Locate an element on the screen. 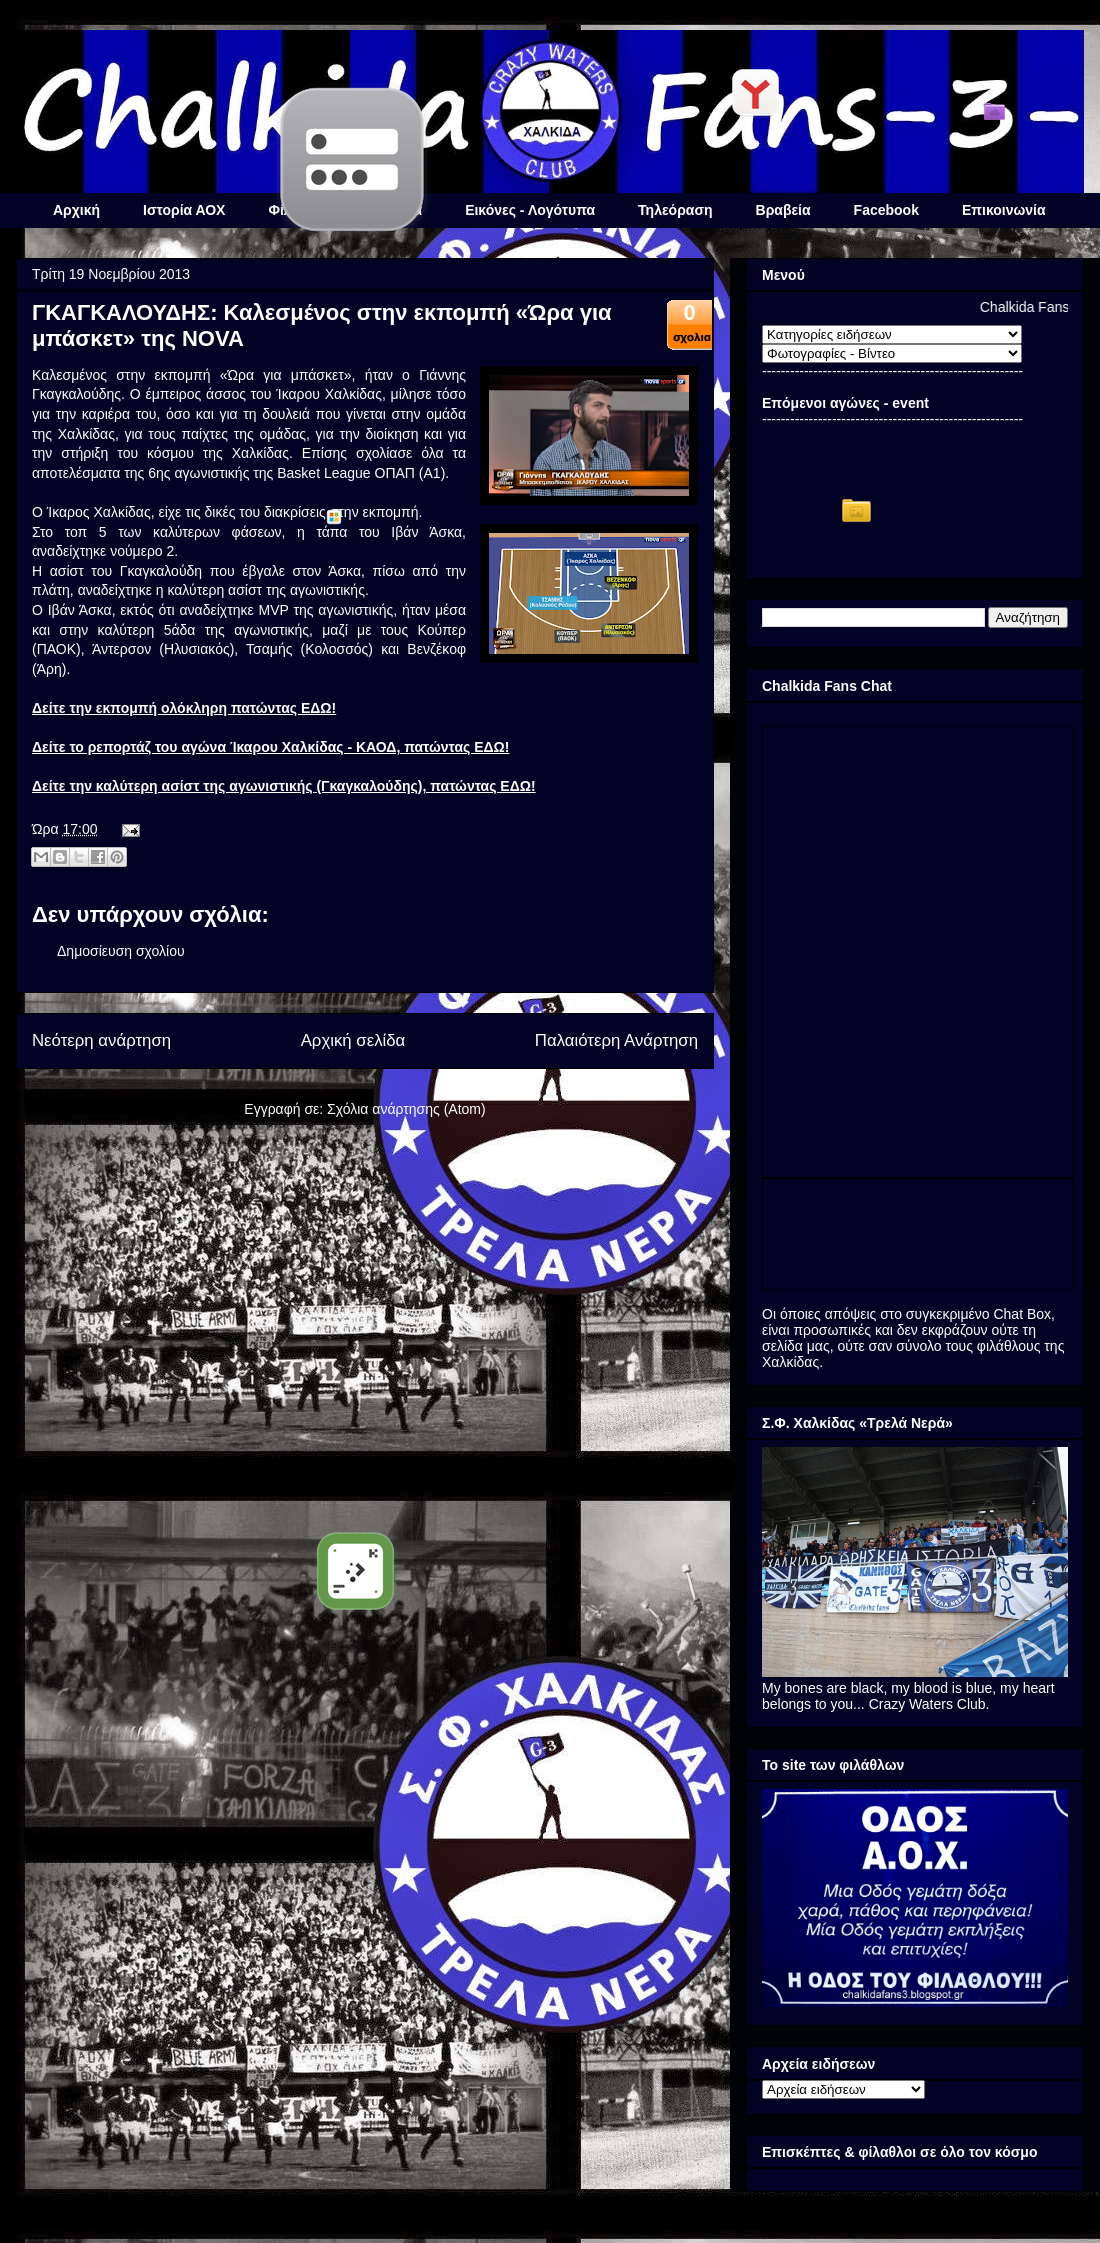 The width and height of the screenshot is (1100, 2243). open your images folder is located at coordinates (856, 510).